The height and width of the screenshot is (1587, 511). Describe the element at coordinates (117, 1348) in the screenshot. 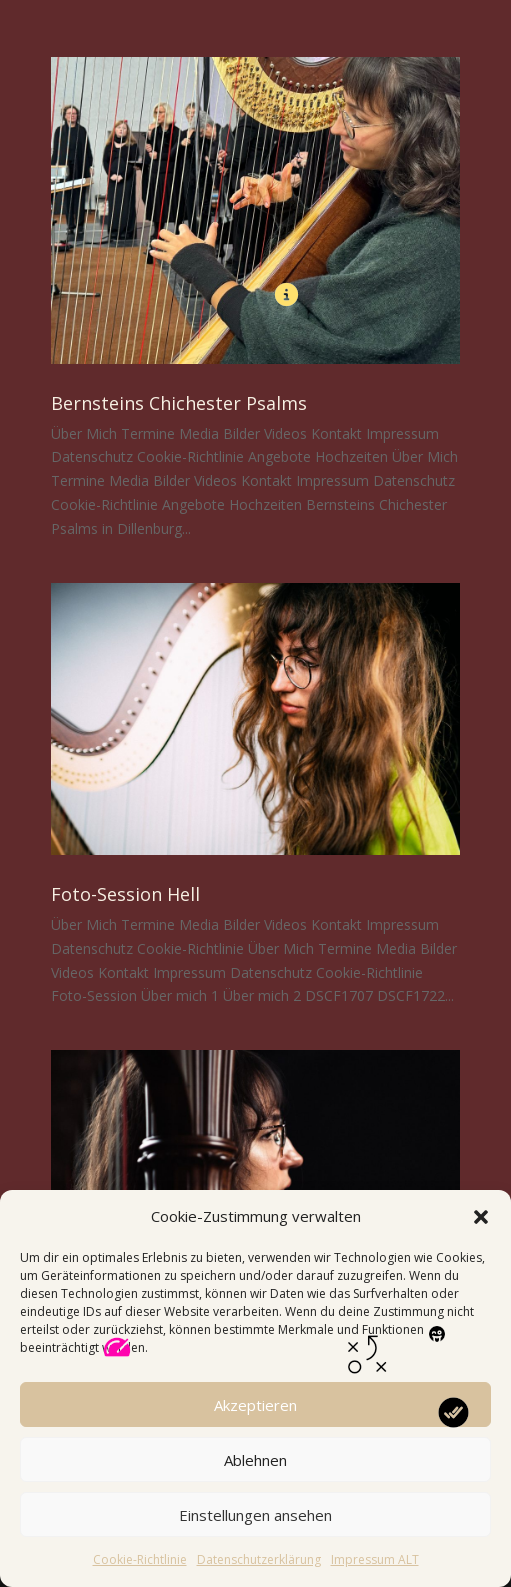

I see `view speed or performance metrics` at that location.